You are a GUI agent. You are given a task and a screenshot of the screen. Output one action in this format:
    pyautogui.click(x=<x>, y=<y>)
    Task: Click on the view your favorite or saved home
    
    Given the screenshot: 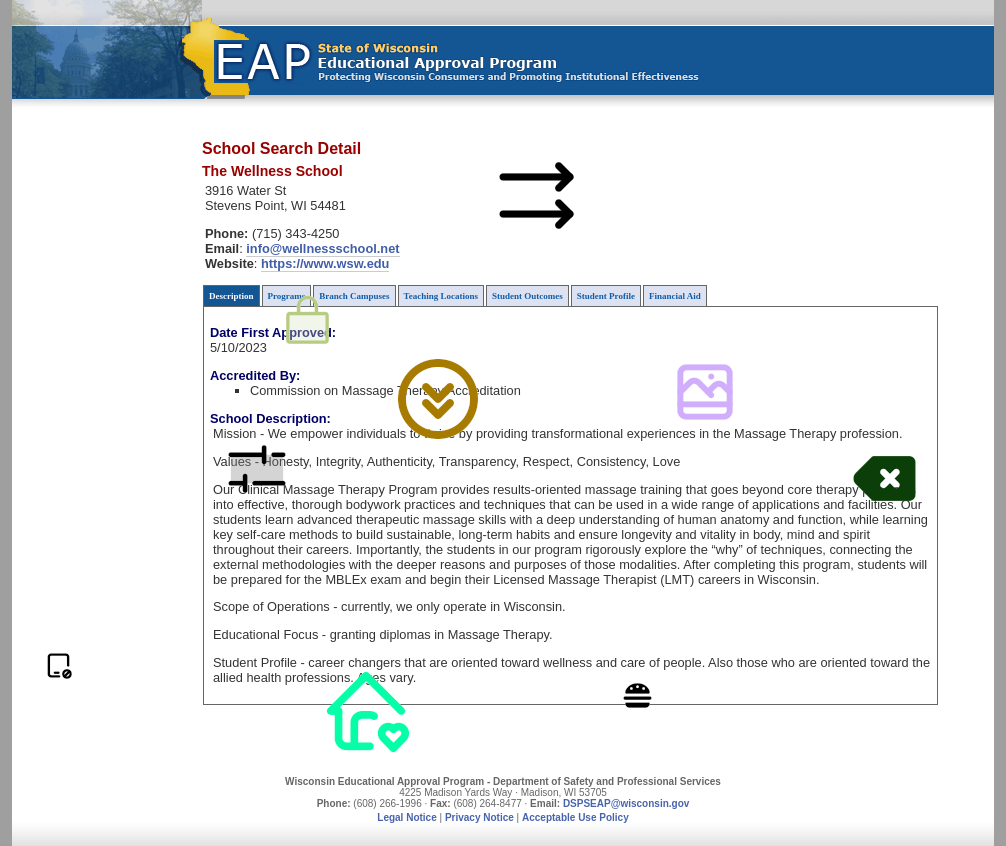 What is the action you would take?
    pyautogui.click(x=366, y=711)
    